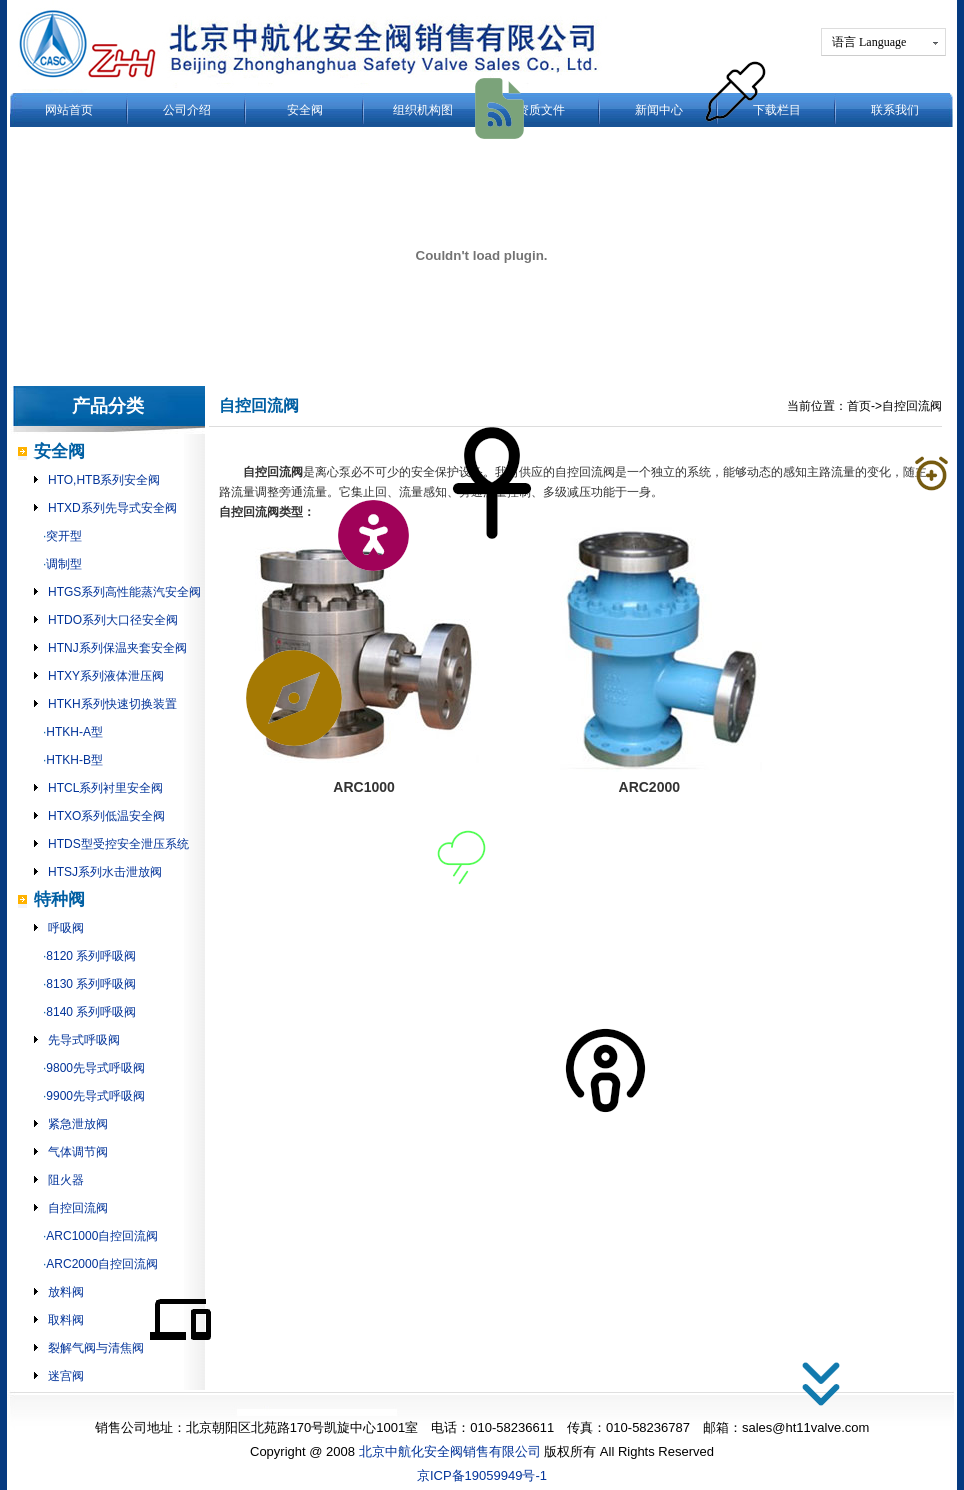 Image resolution: width=964 pixels, height=1490 pixels. Describe the element at coordinates (294, 698) in the screenshot. I see `access navigation or direction features` at that location.